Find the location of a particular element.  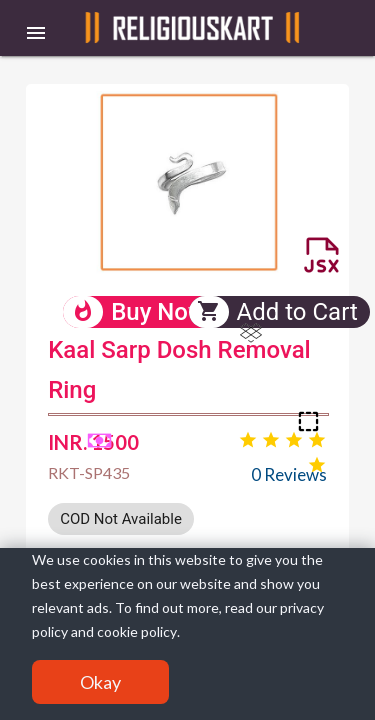

a JSX file type indicator is located at coordinates (322, 256).